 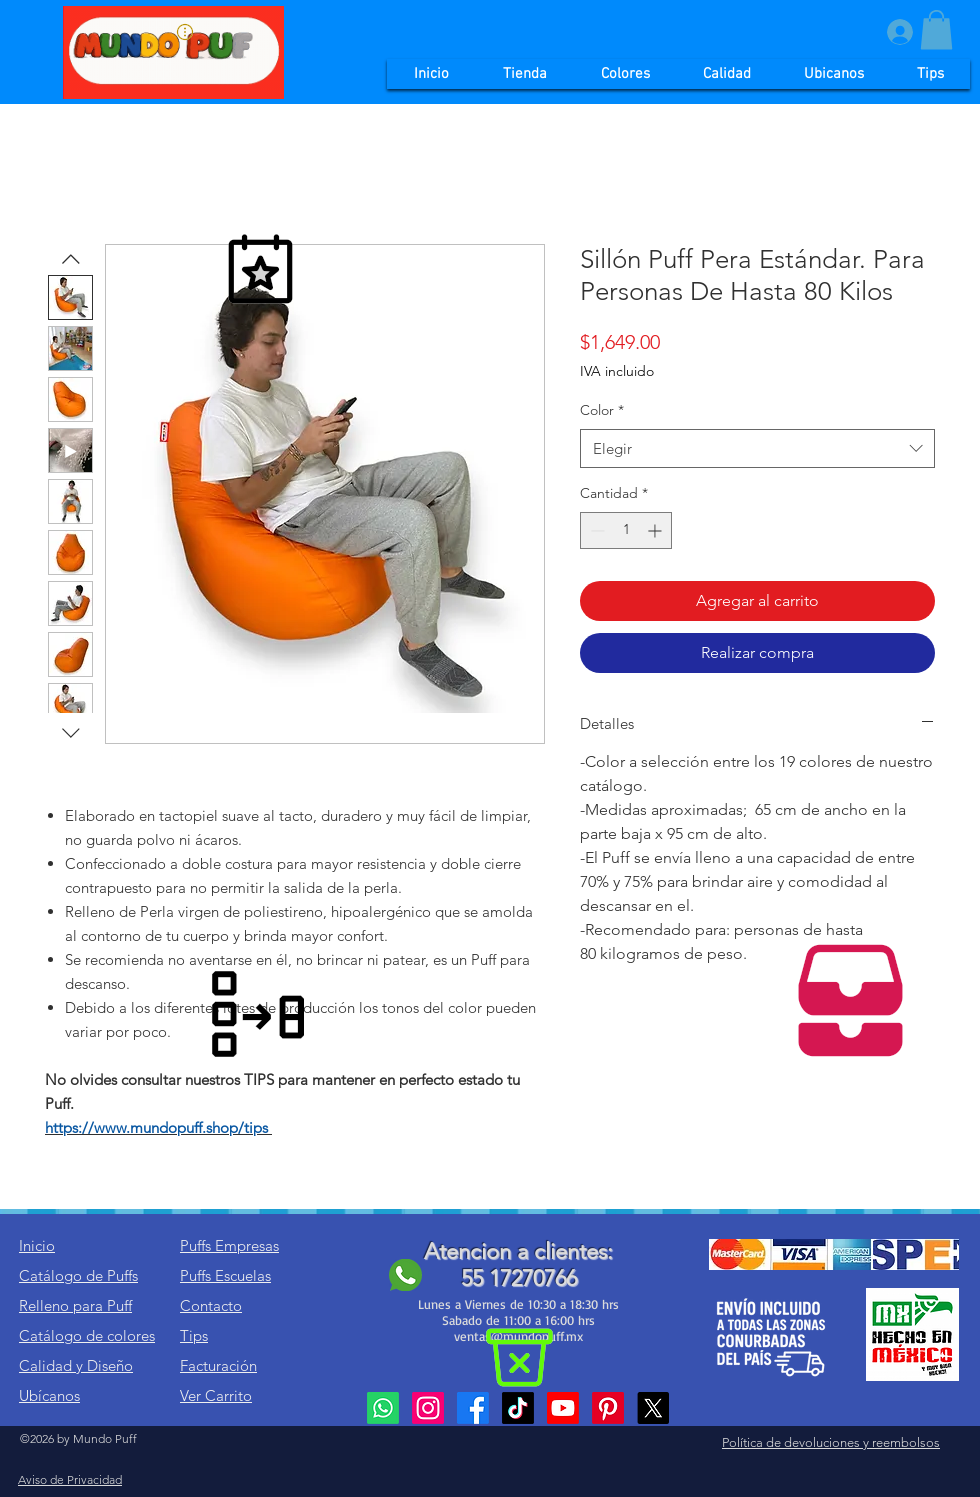 What do you see at coordinates (255, 1014) in the screenshot?
I see `combine or merge multiple items into one` at bounding box center [255, 1014].